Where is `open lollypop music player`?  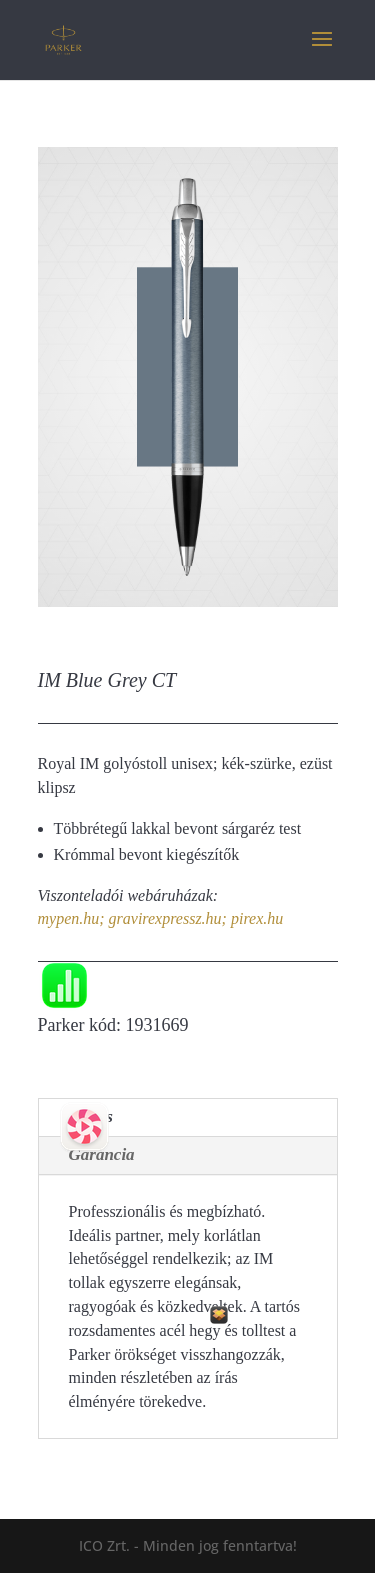 open lollypop music player is located at coordinates (84, 1126).